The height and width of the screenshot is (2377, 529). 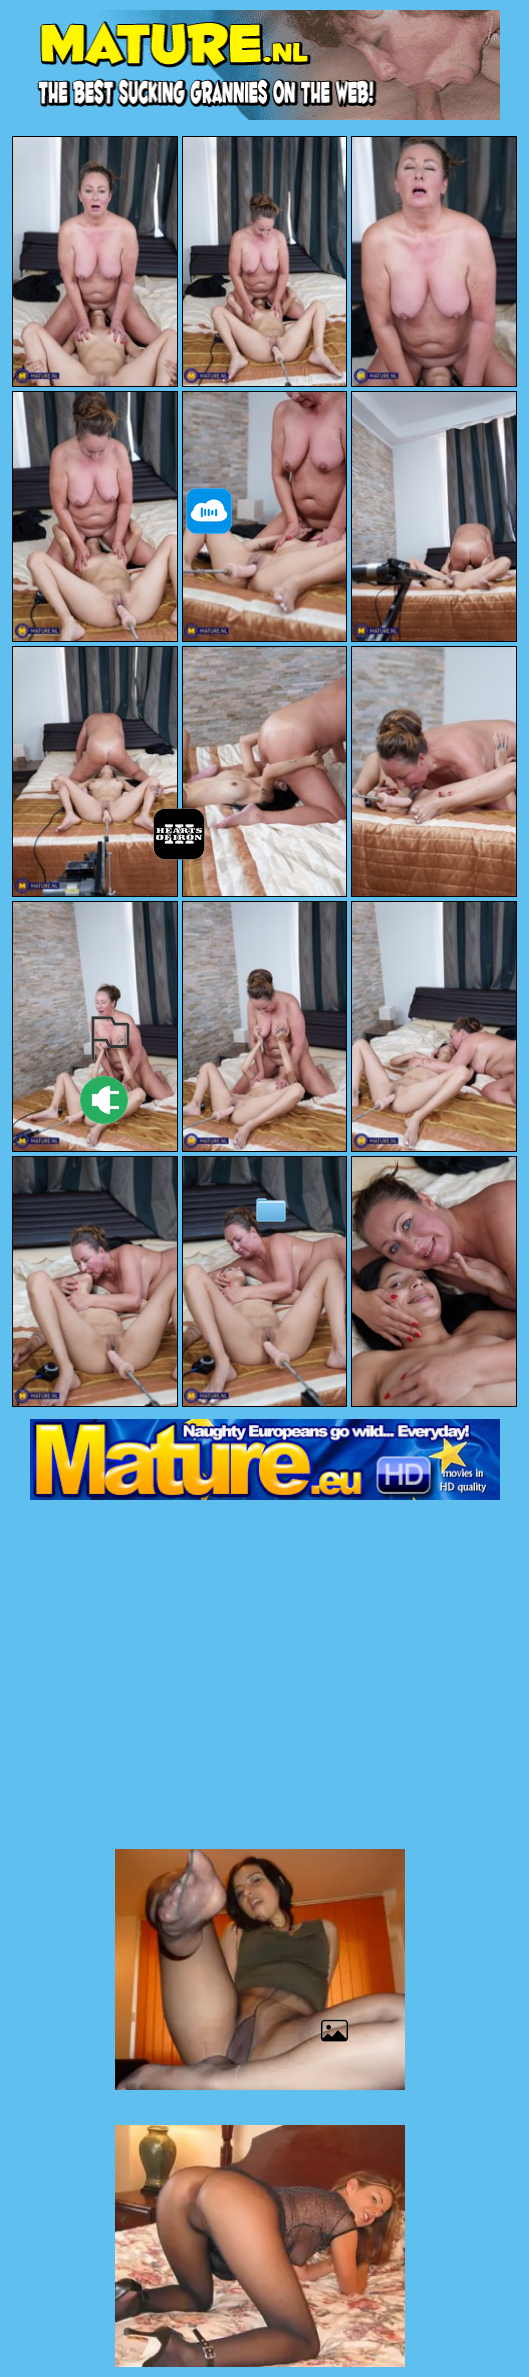 I want to click on open folder to view contents, so click(x=271, y=1210).